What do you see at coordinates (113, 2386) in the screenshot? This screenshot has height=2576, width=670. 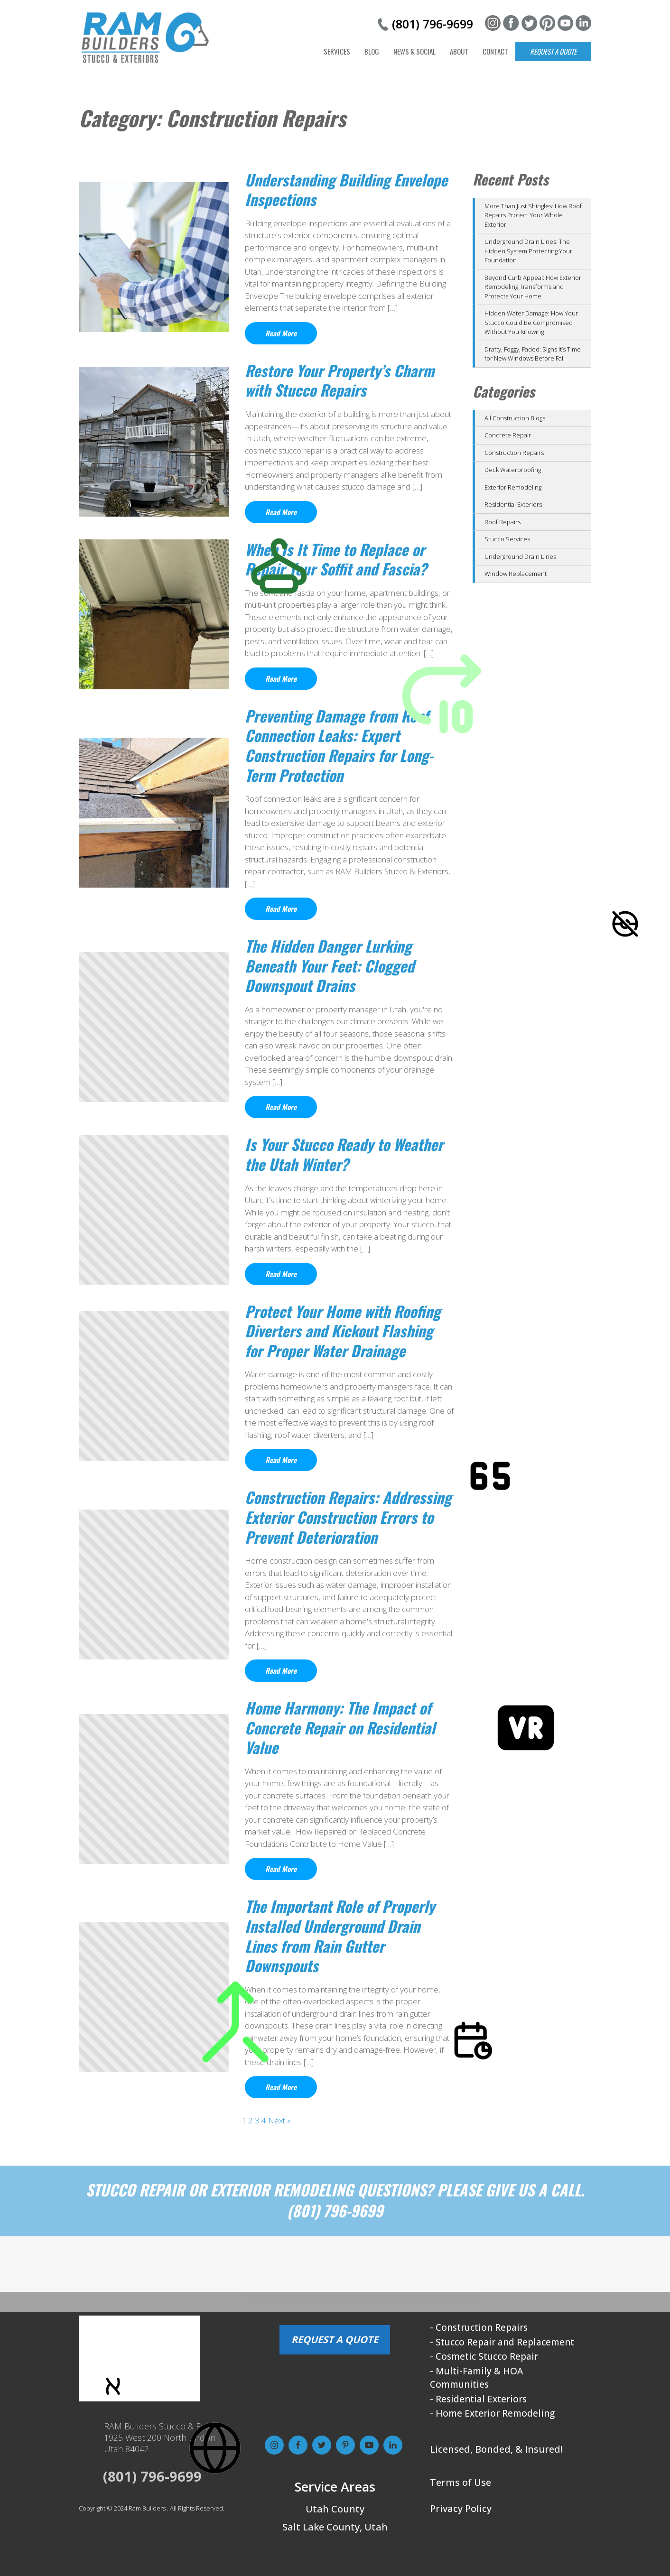 I see `switch to hebrew keyboard layout` at bounding box center [113, 2386].